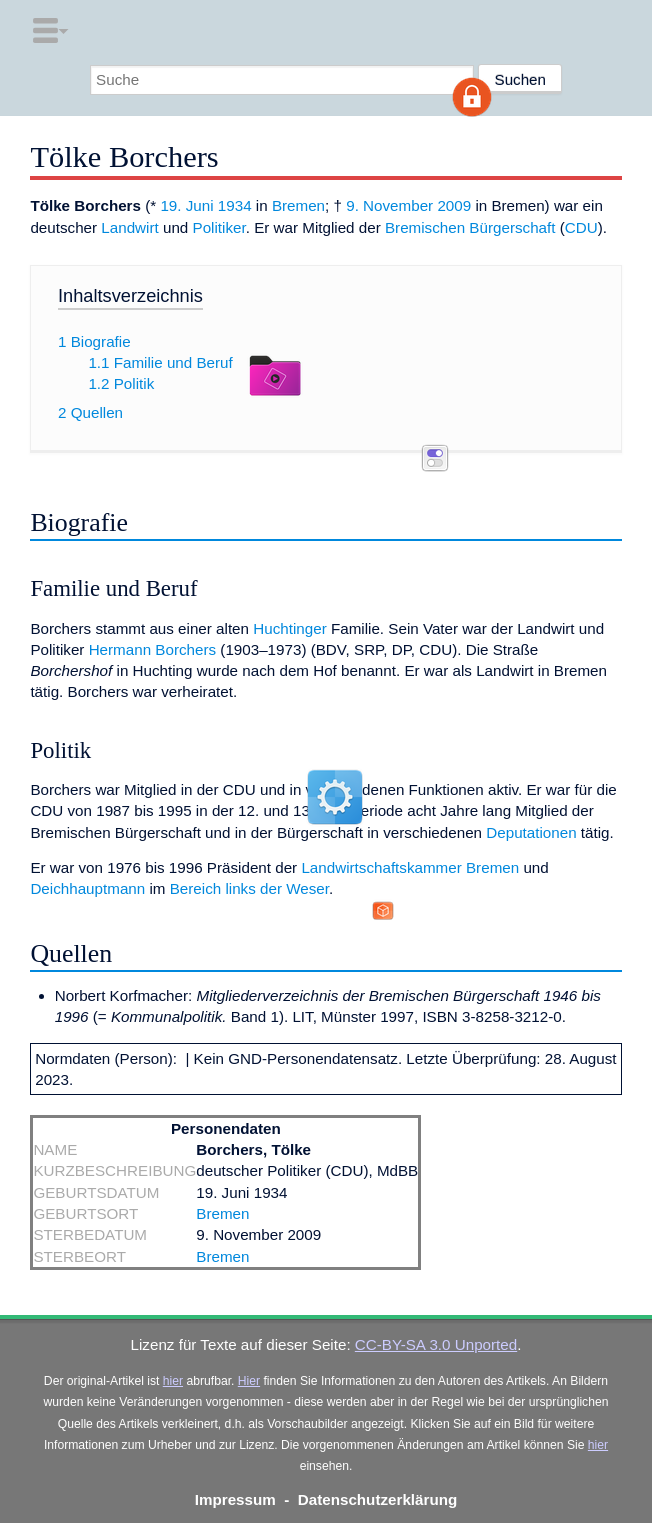  I want to click on lock the screen, so click(472, 97).